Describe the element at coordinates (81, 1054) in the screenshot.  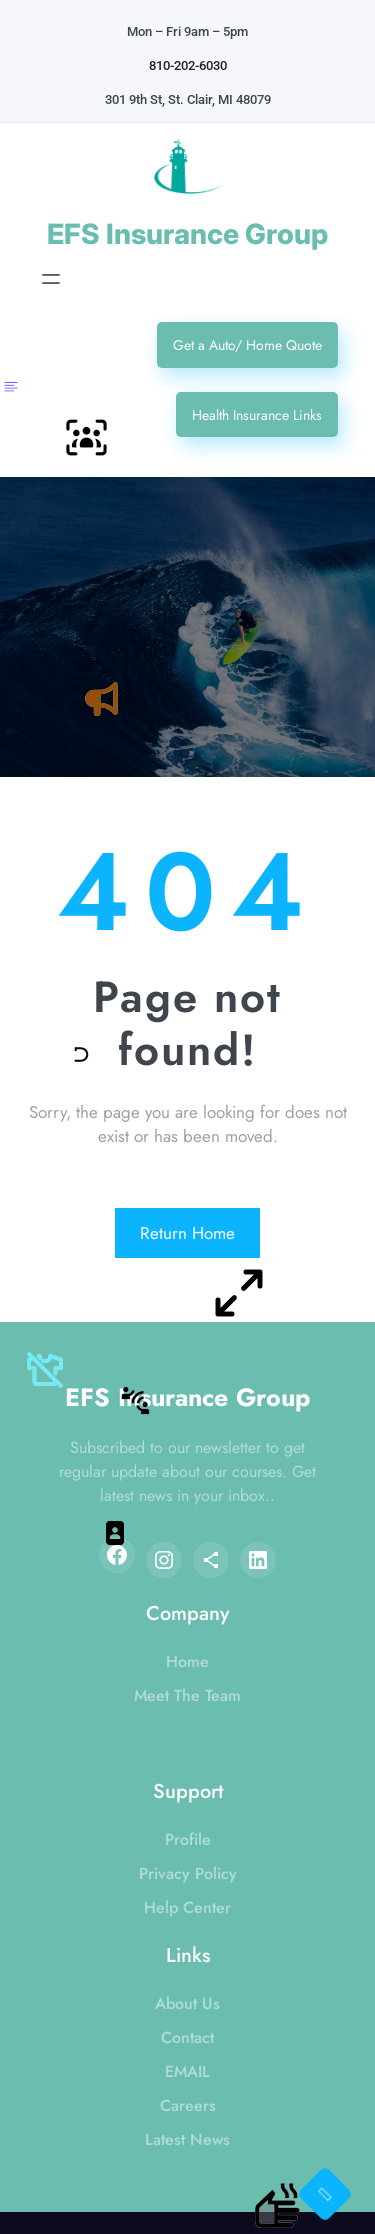
I see `dyalog APL programming language logo` at that location.